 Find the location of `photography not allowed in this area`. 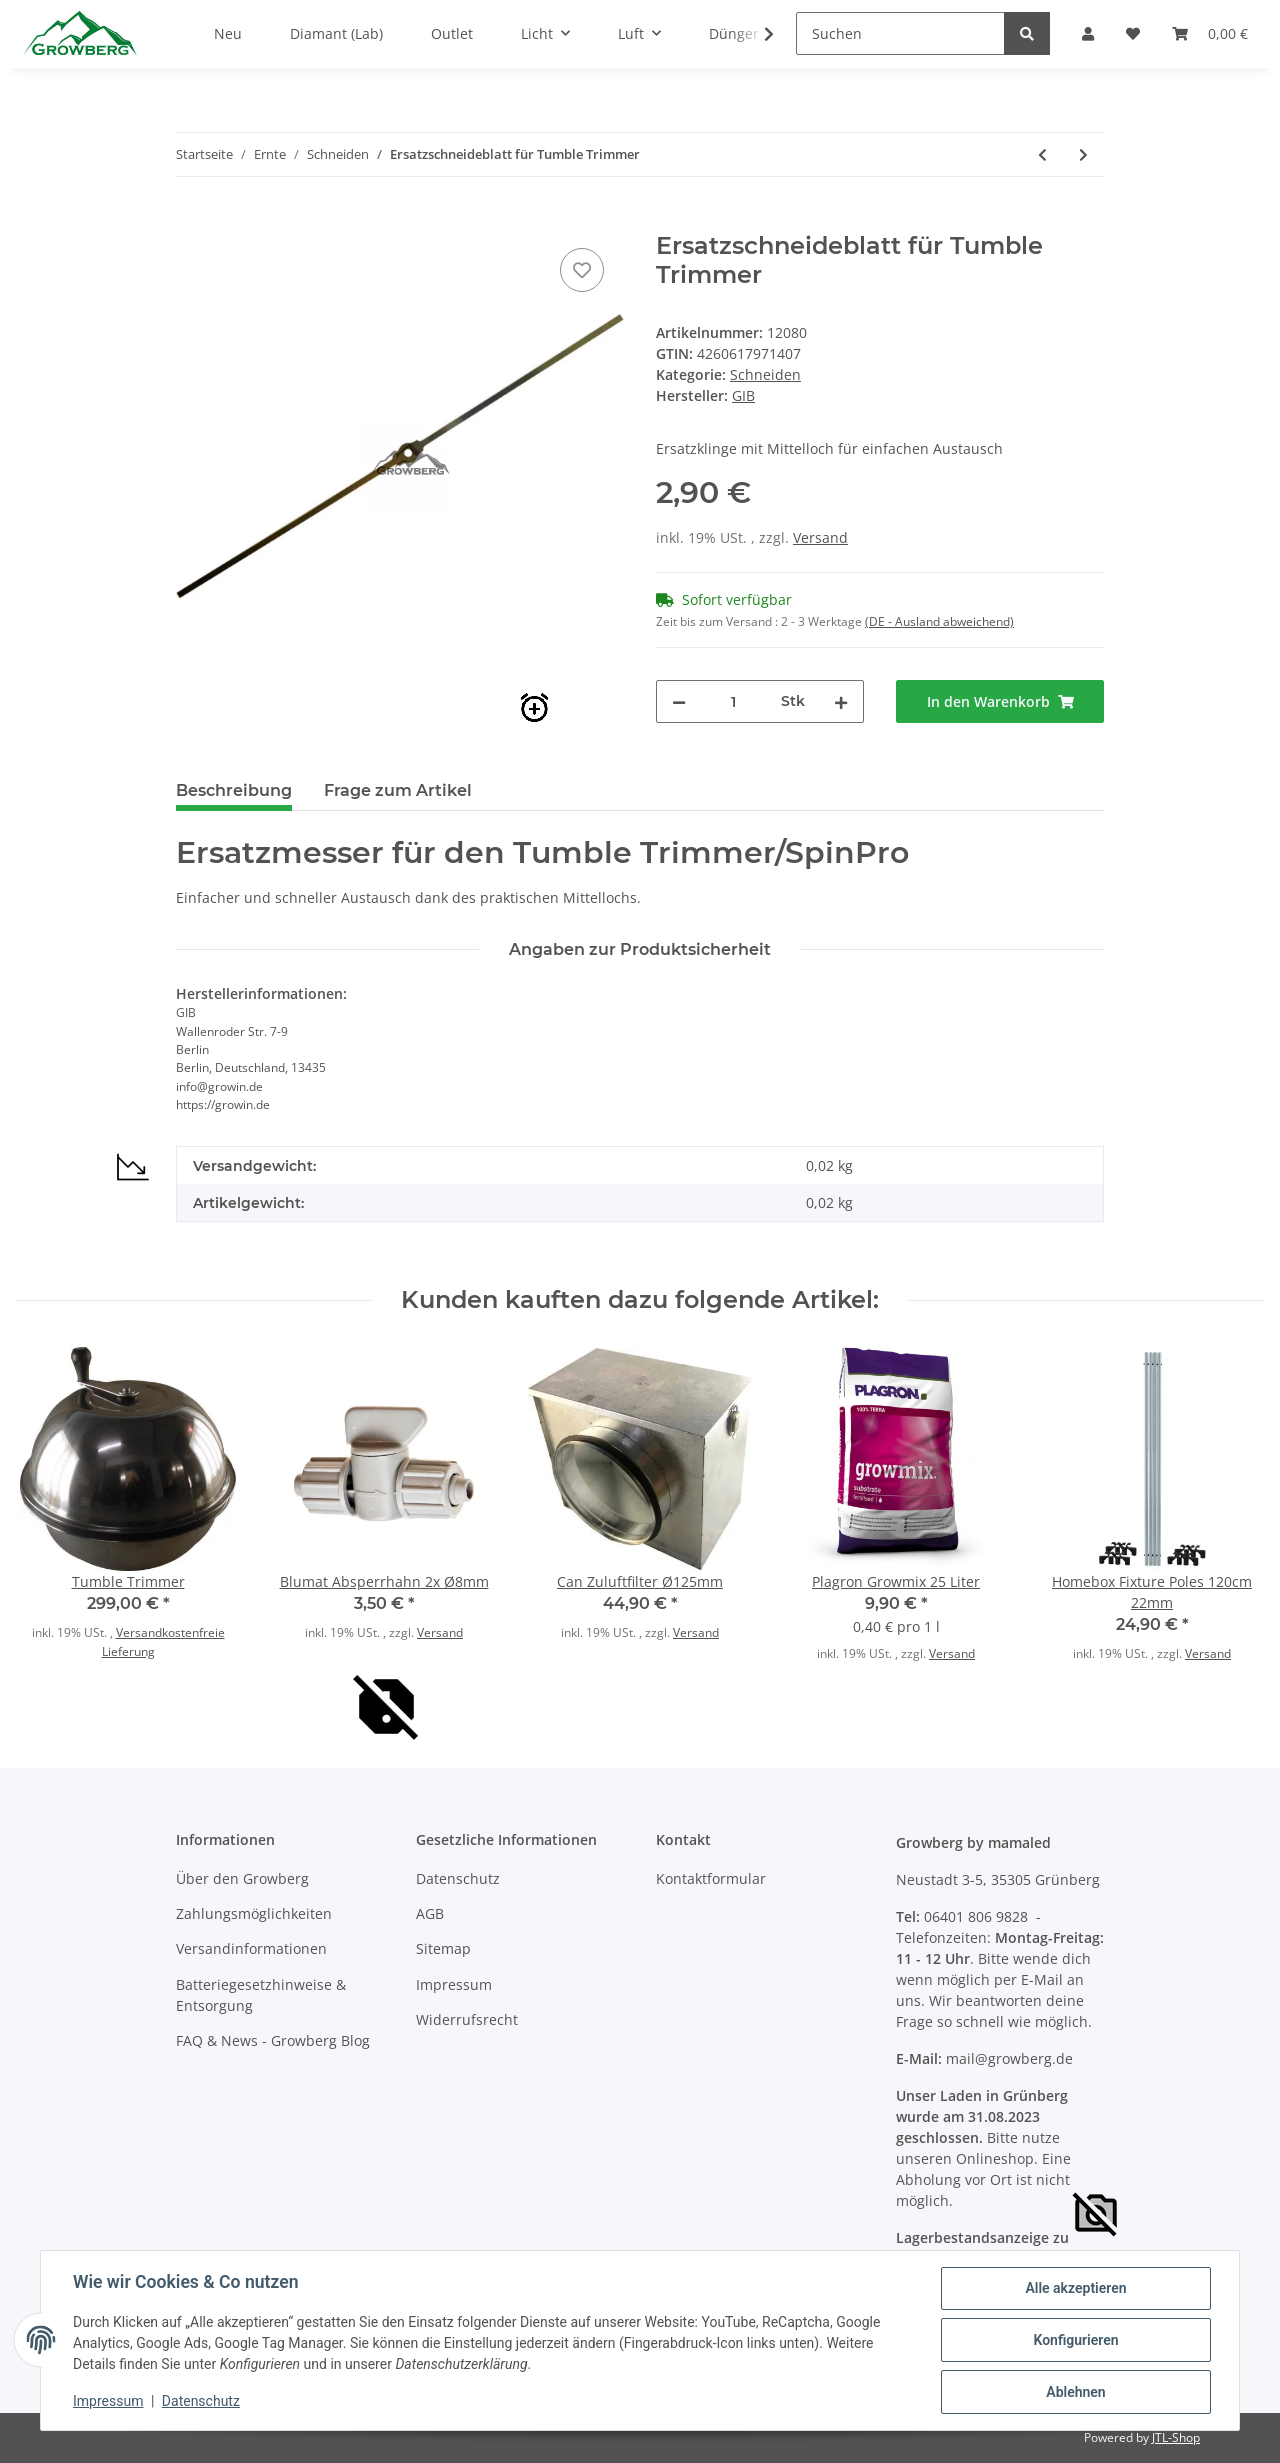

photography not allowed in this area is located at coordinates (1096, 2213).